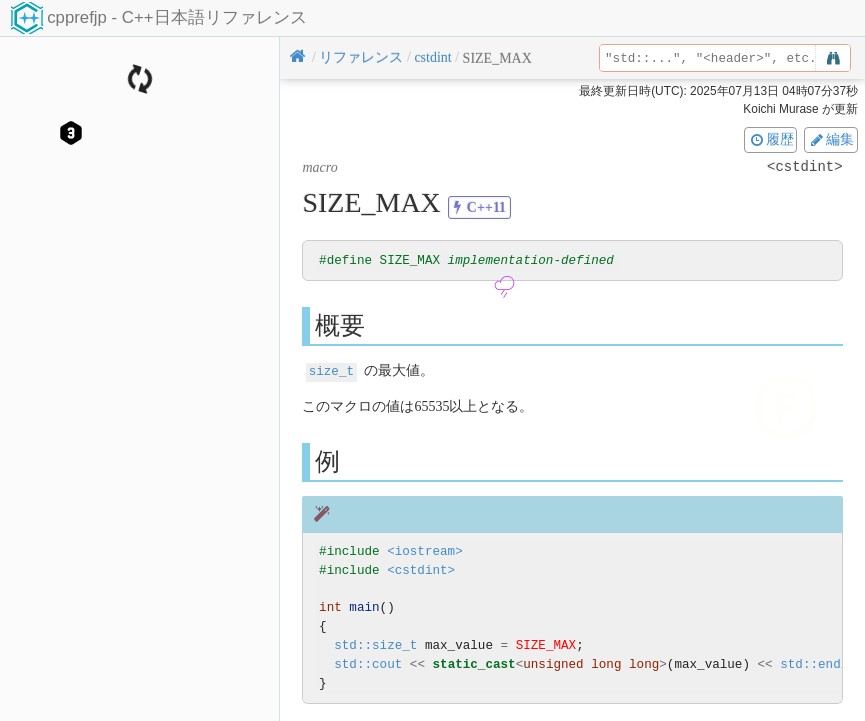  Describe the element at coordinates (785, 407) in the screenshot. I see `open Facebook app or link` at that location.